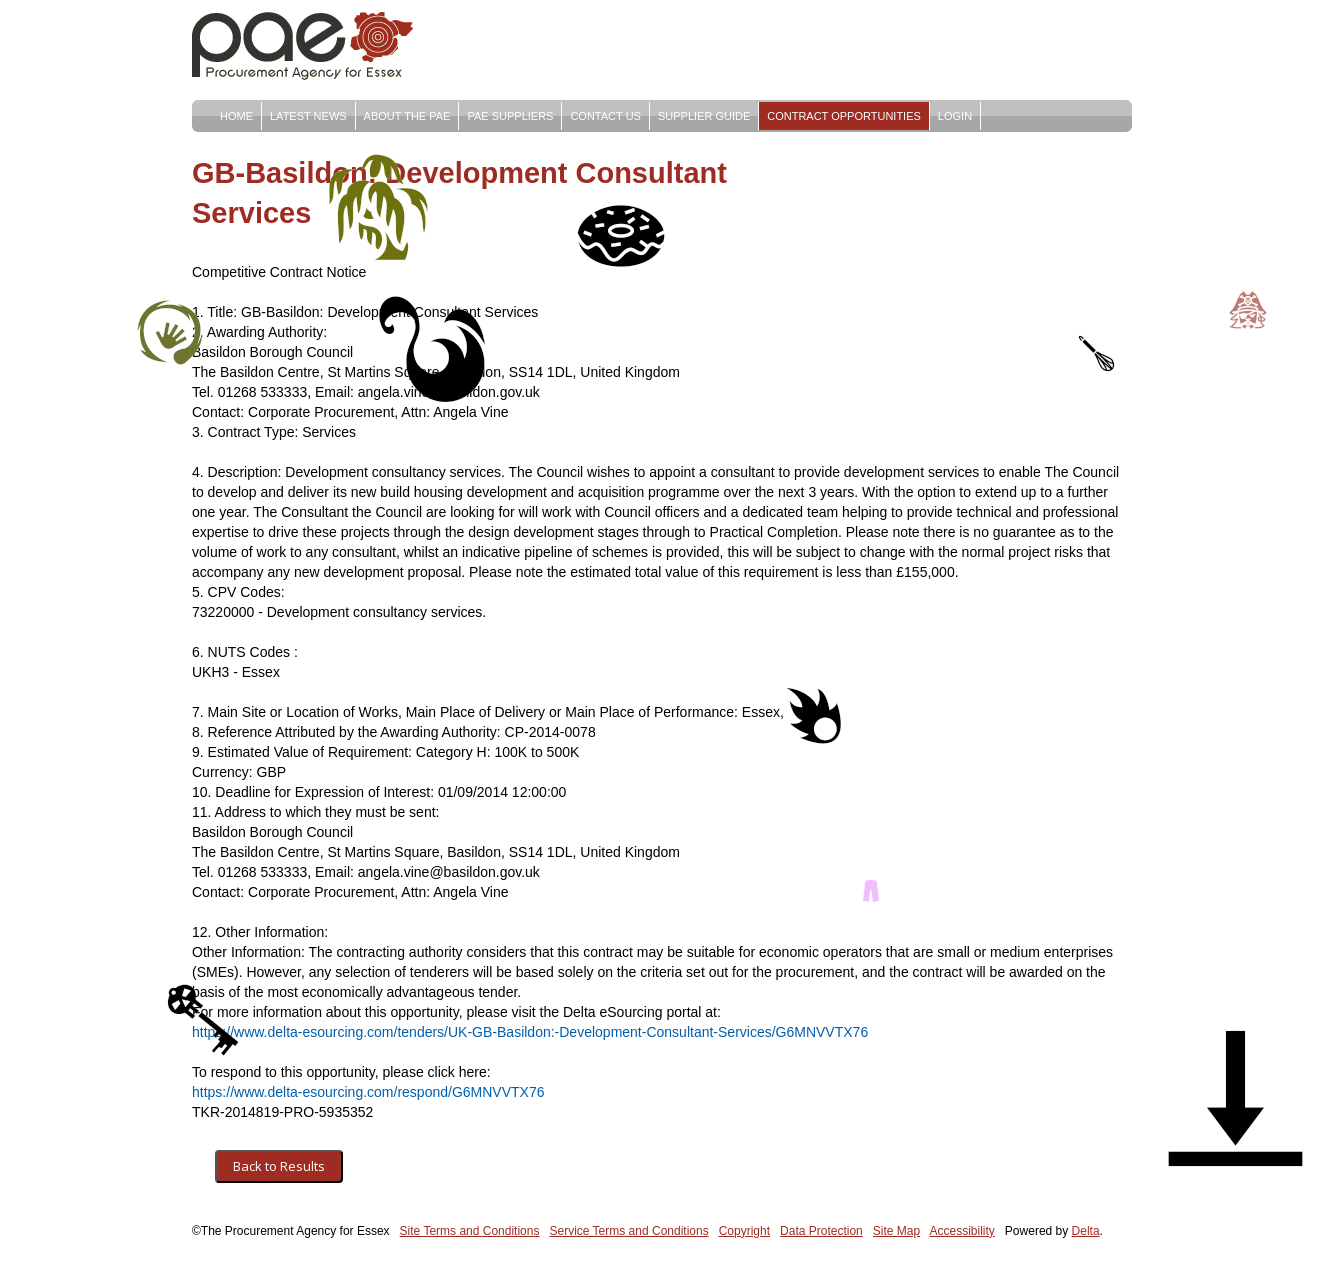 Image resolution: width=1324 pixels, height=1285 pixels. What do you see at coordinates (621, 236) in the screenshot?
I see `access food or bakery category` at bounding box center [621, 236].